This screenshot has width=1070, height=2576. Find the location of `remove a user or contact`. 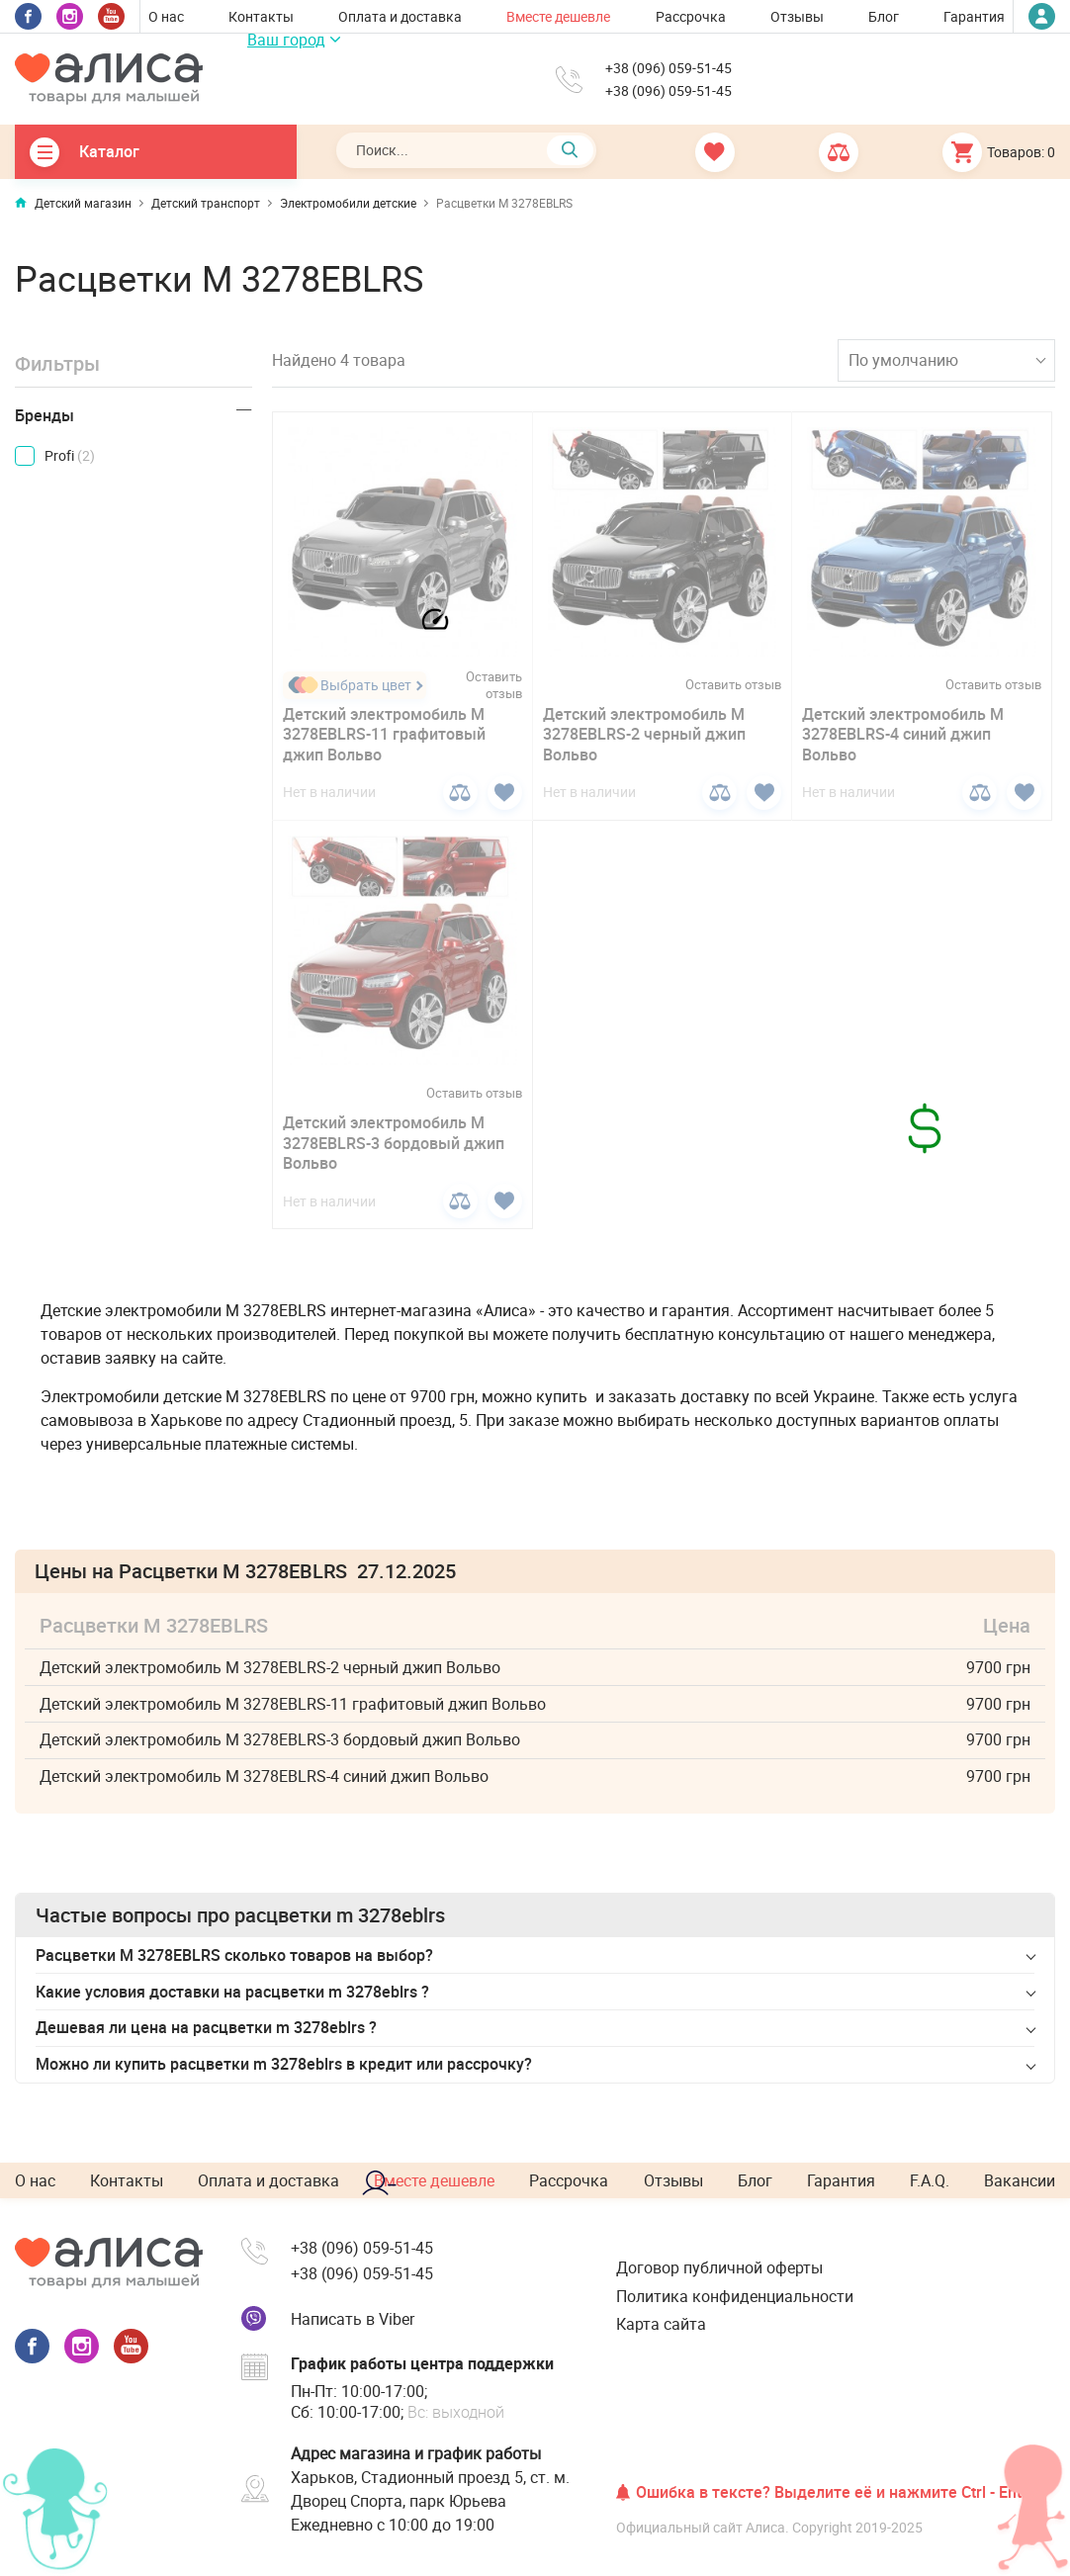

remove a user or contact is located at coordinates (378, 2183).